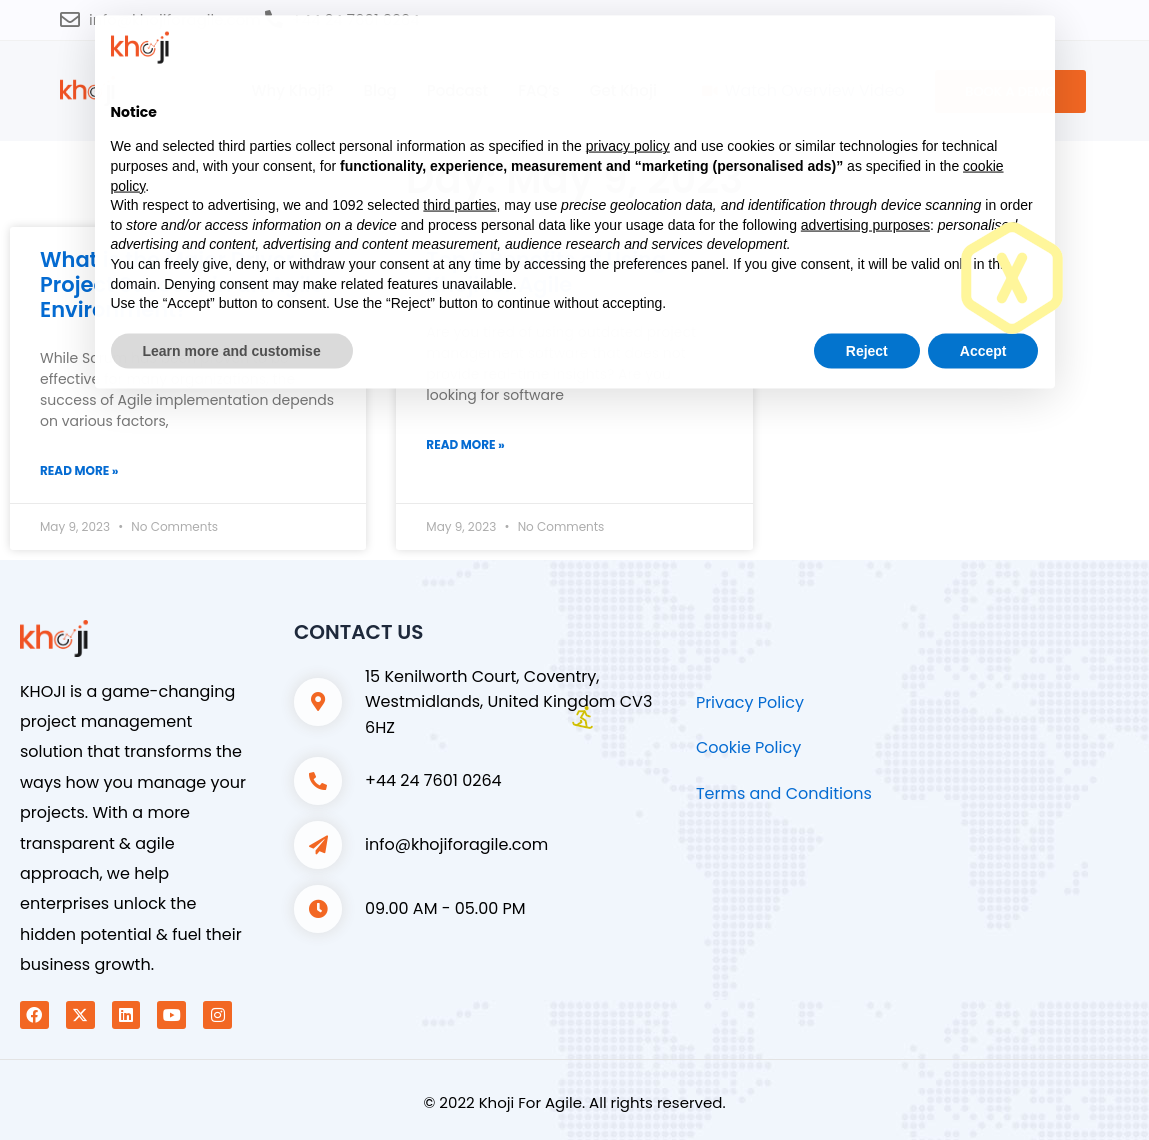 Image resolution: width=1149 pixels, height=1140 pixels. I want to click on close or cancel action, so click(1012, 278).